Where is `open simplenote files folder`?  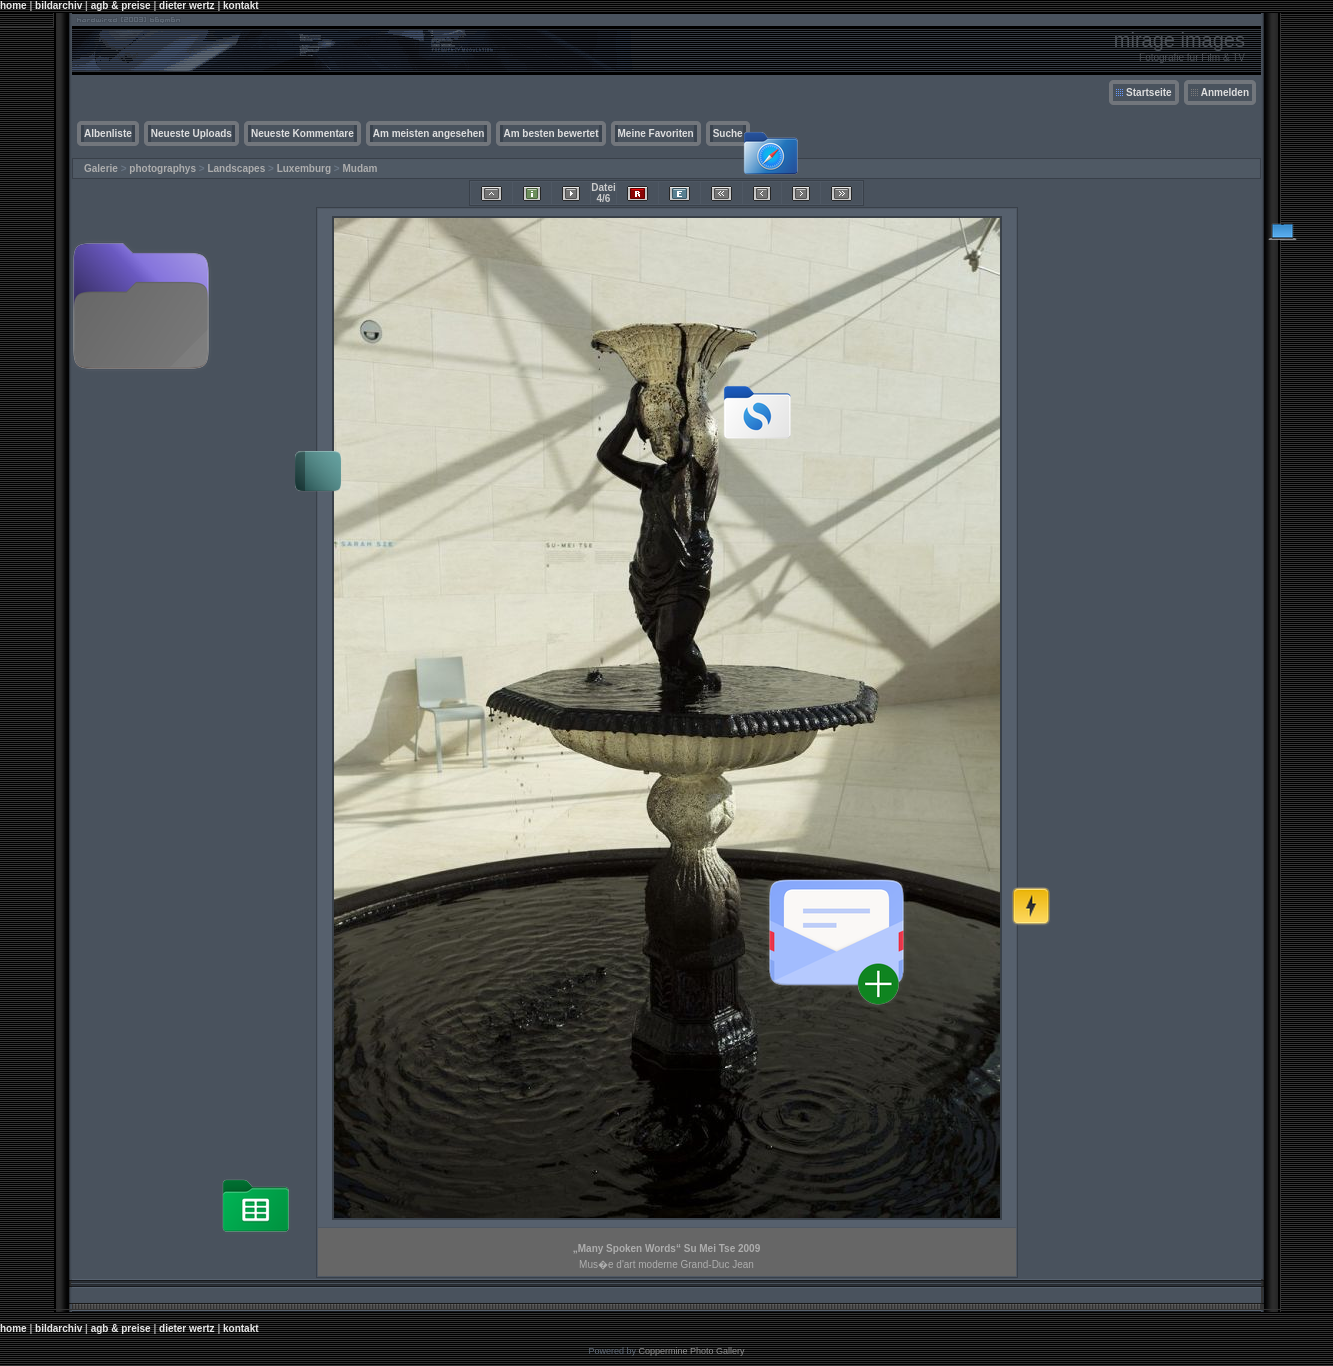 open simplenote files folder is located at coordinates (757, 414).